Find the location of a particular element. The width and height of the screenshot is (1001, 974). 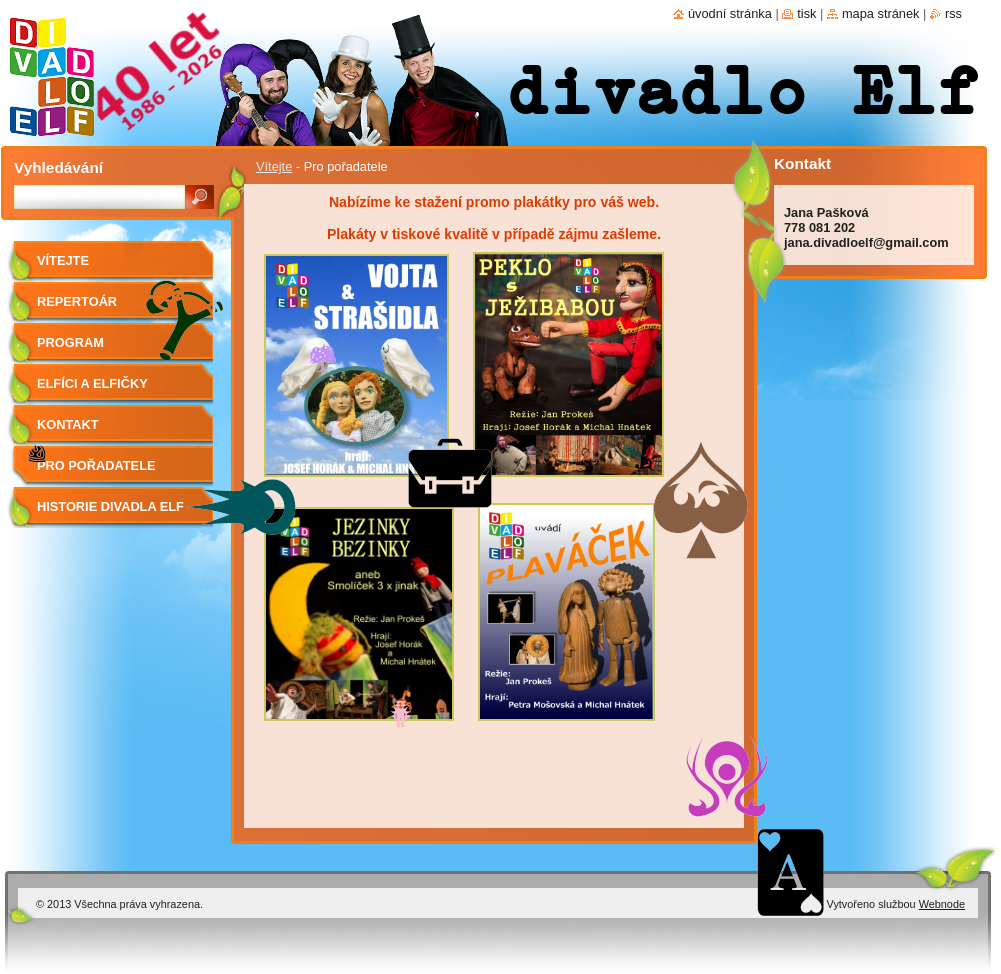

equip spiked armor to your character is located at coordinates (400, 714).